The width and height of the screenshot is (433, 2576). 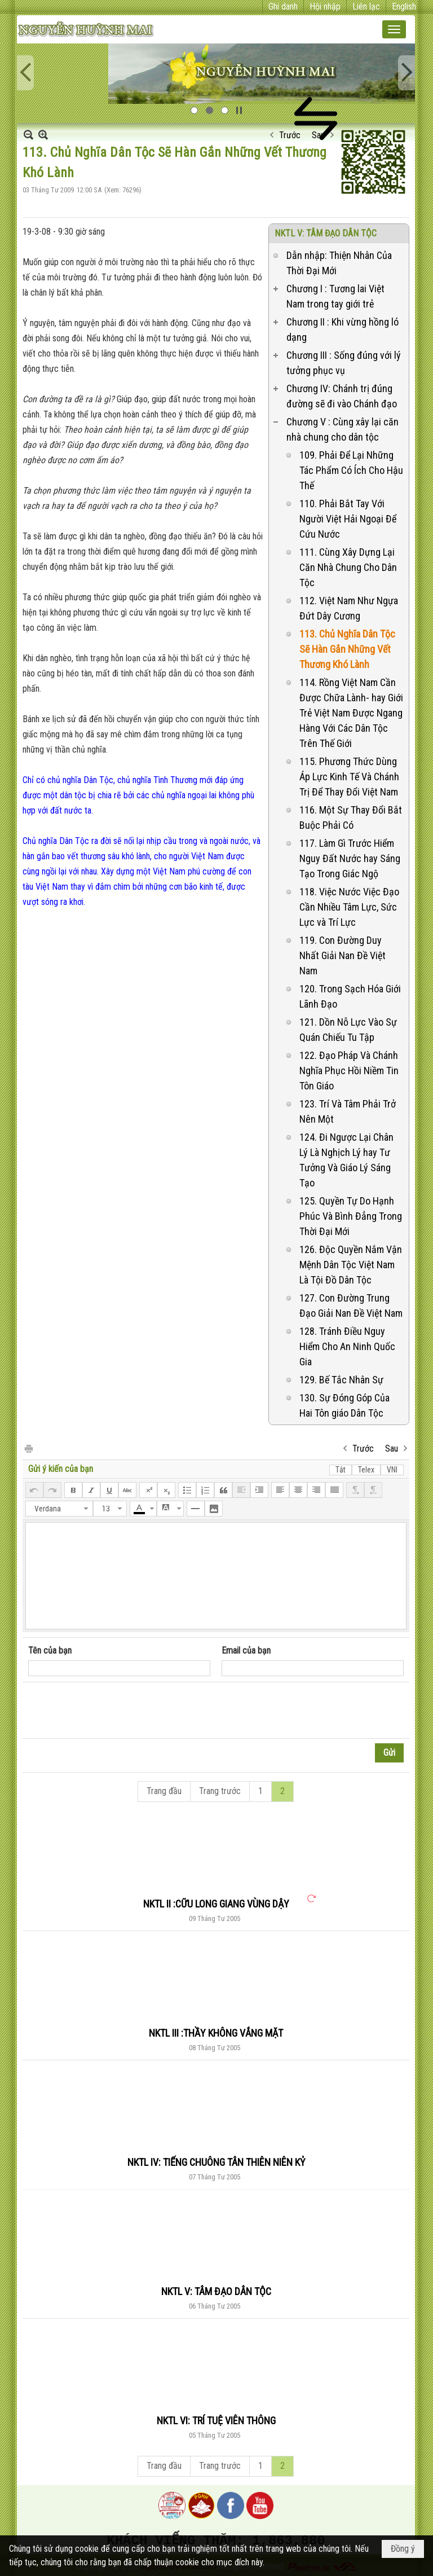 What do you see at coordinates (316, 118) in the screenshot?
I see `transfer data between devices or accounts` at bounding box center [316, 118].